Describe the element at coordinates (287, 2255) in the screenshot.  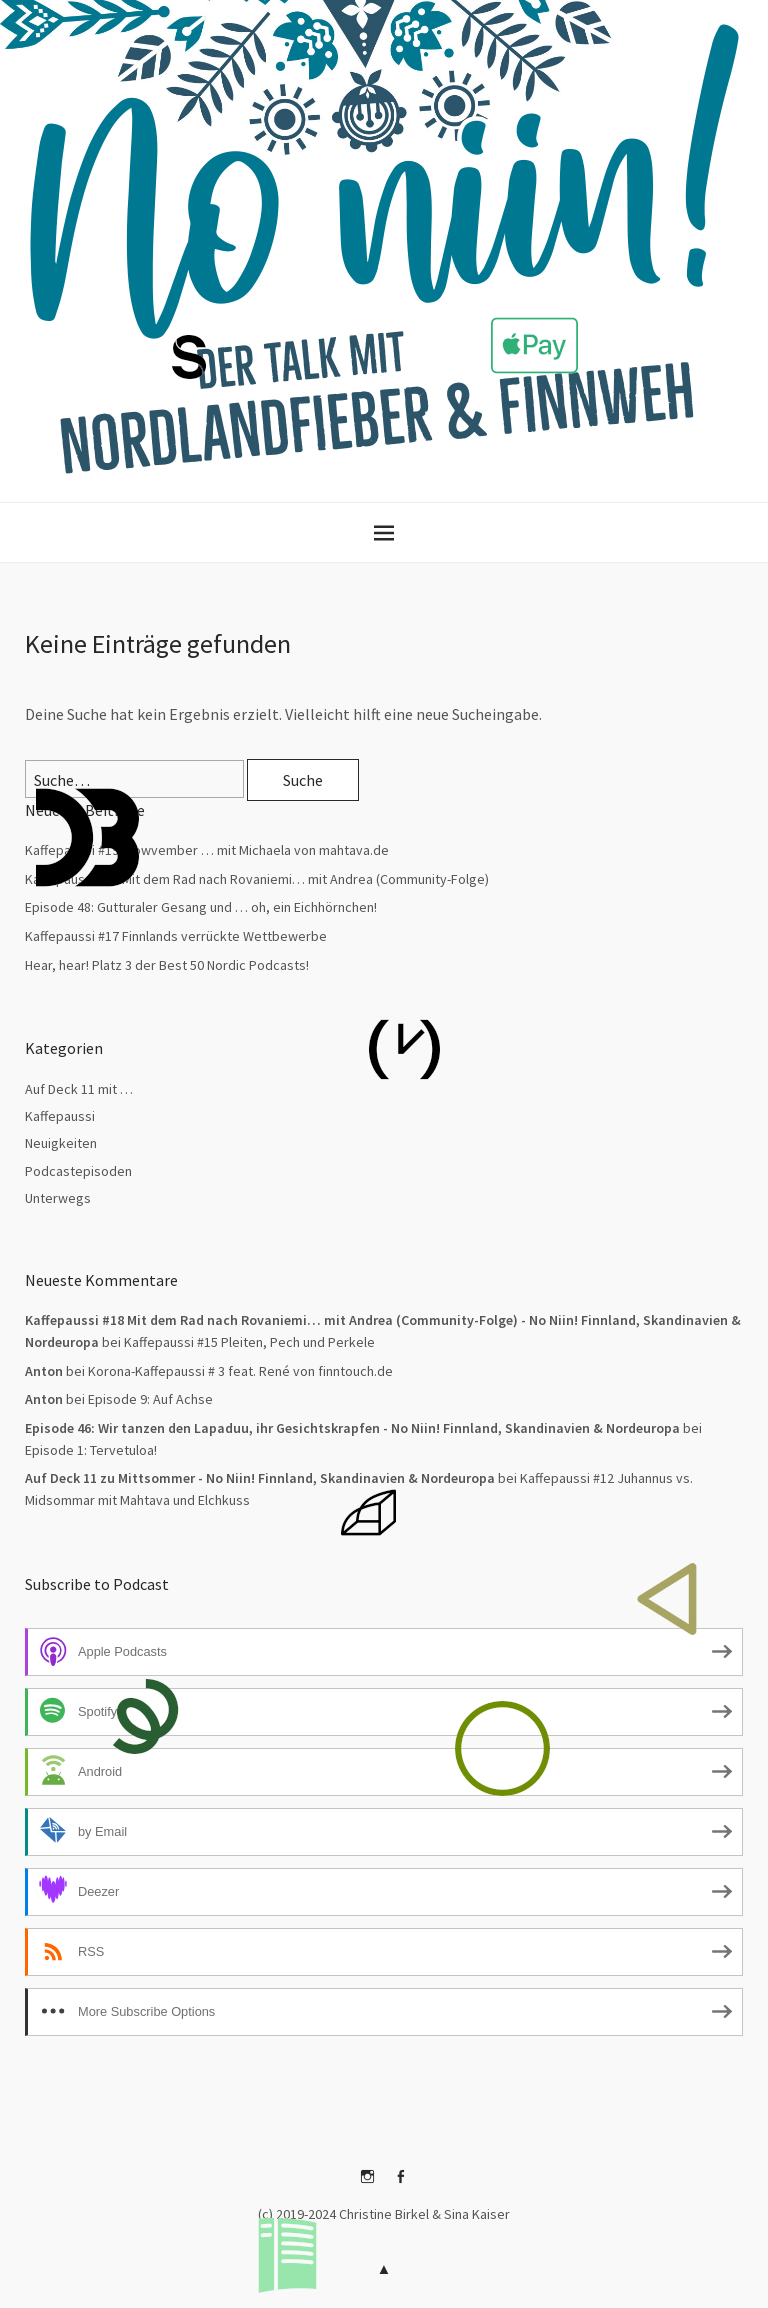
I see `access Read the Docs documentation platform` at that location.